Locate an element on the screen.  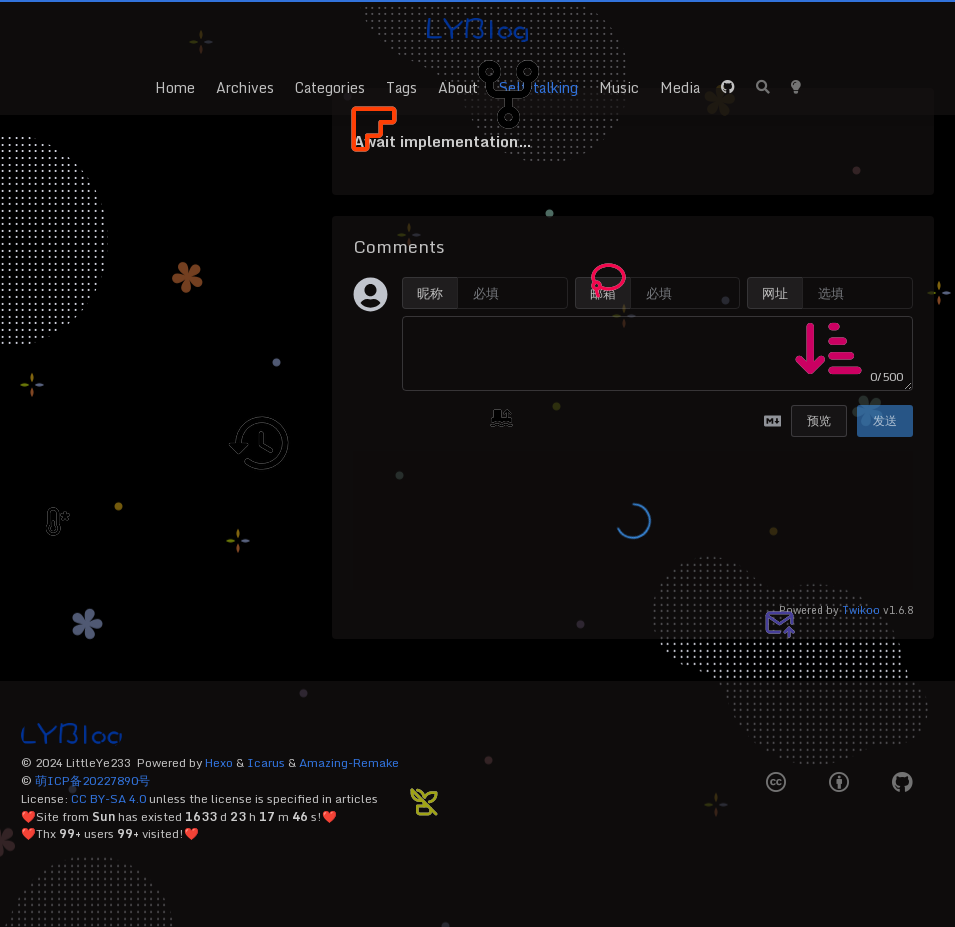
open Flipboard app is located at coordinates (374, 129).